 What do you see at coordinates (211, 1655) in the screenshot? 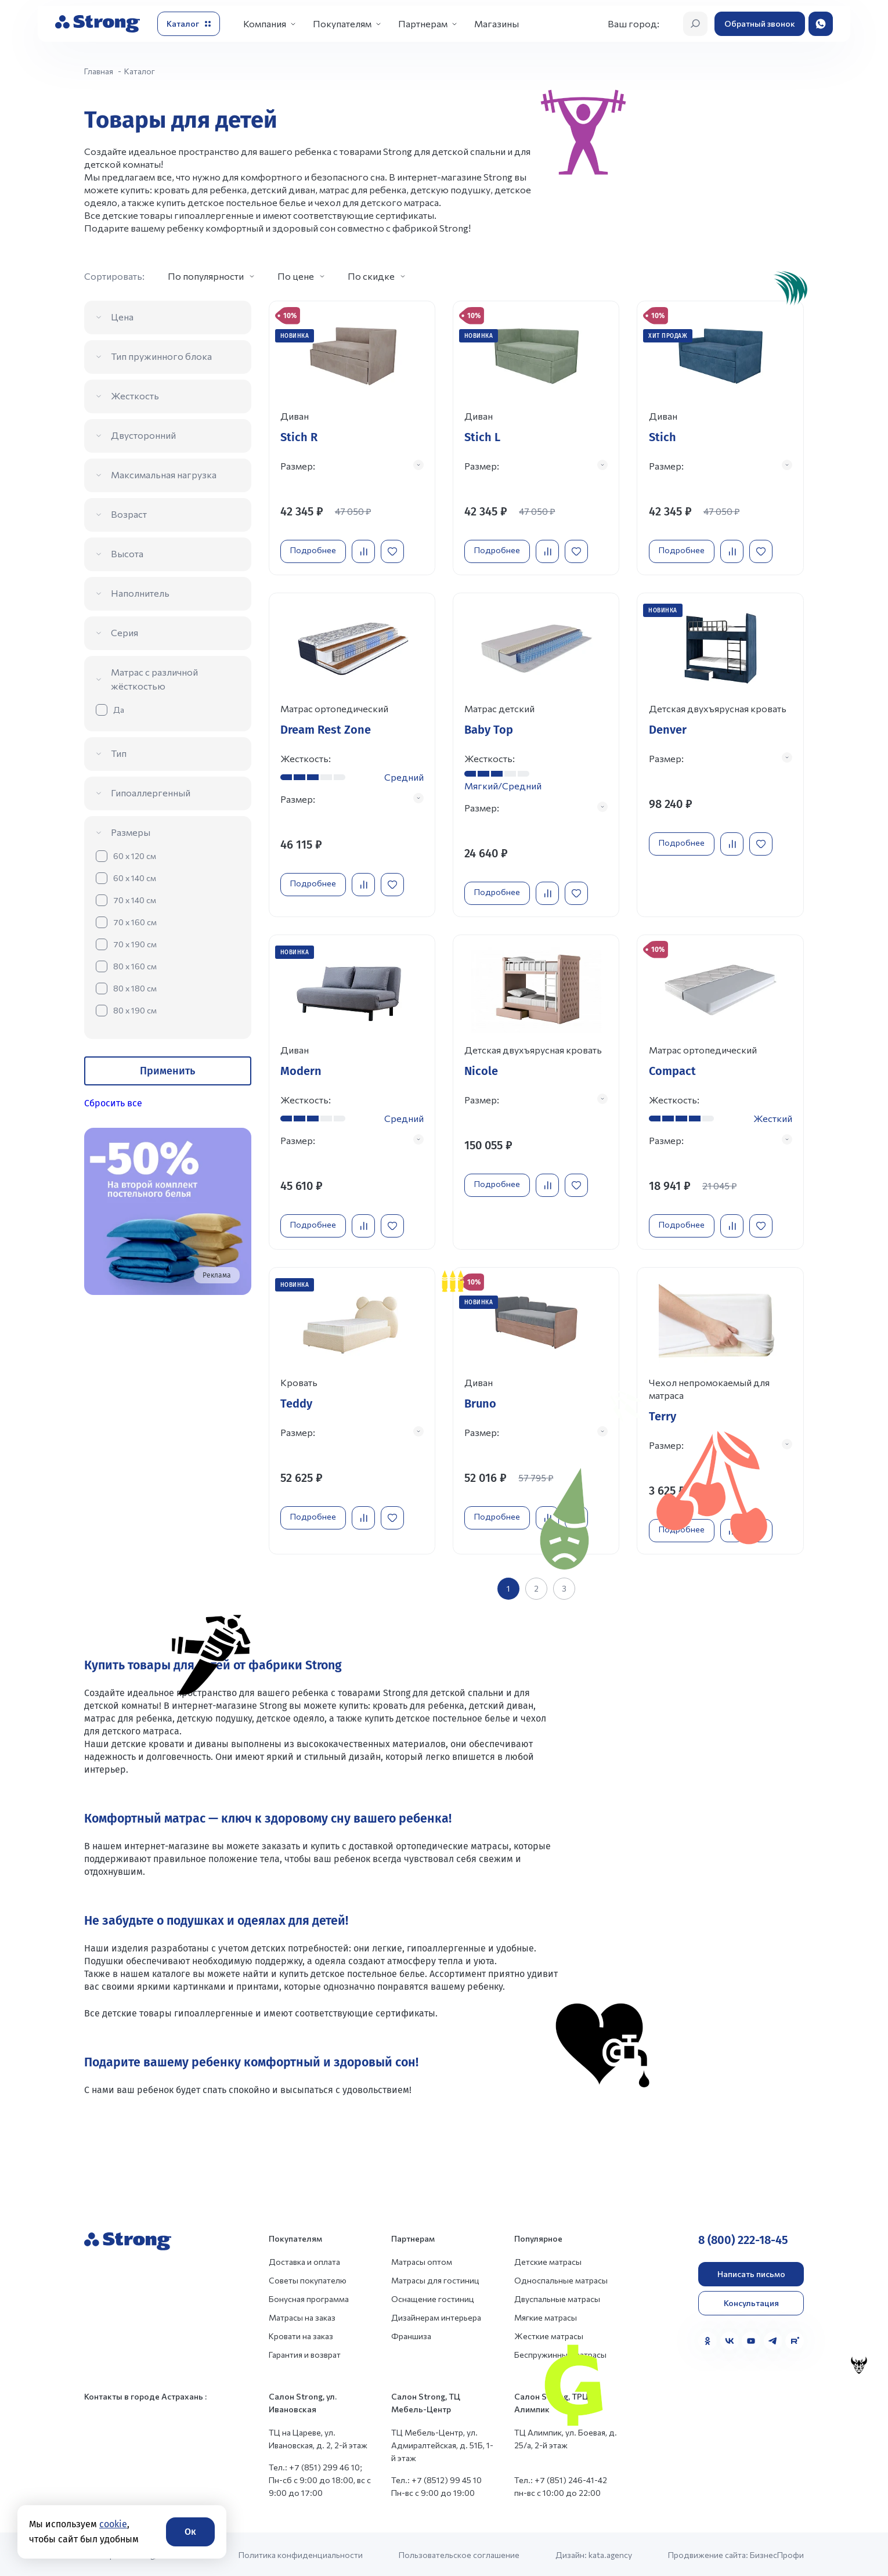
I see `equip or unsheathe a weapon` at bounding box center [211, 1655].